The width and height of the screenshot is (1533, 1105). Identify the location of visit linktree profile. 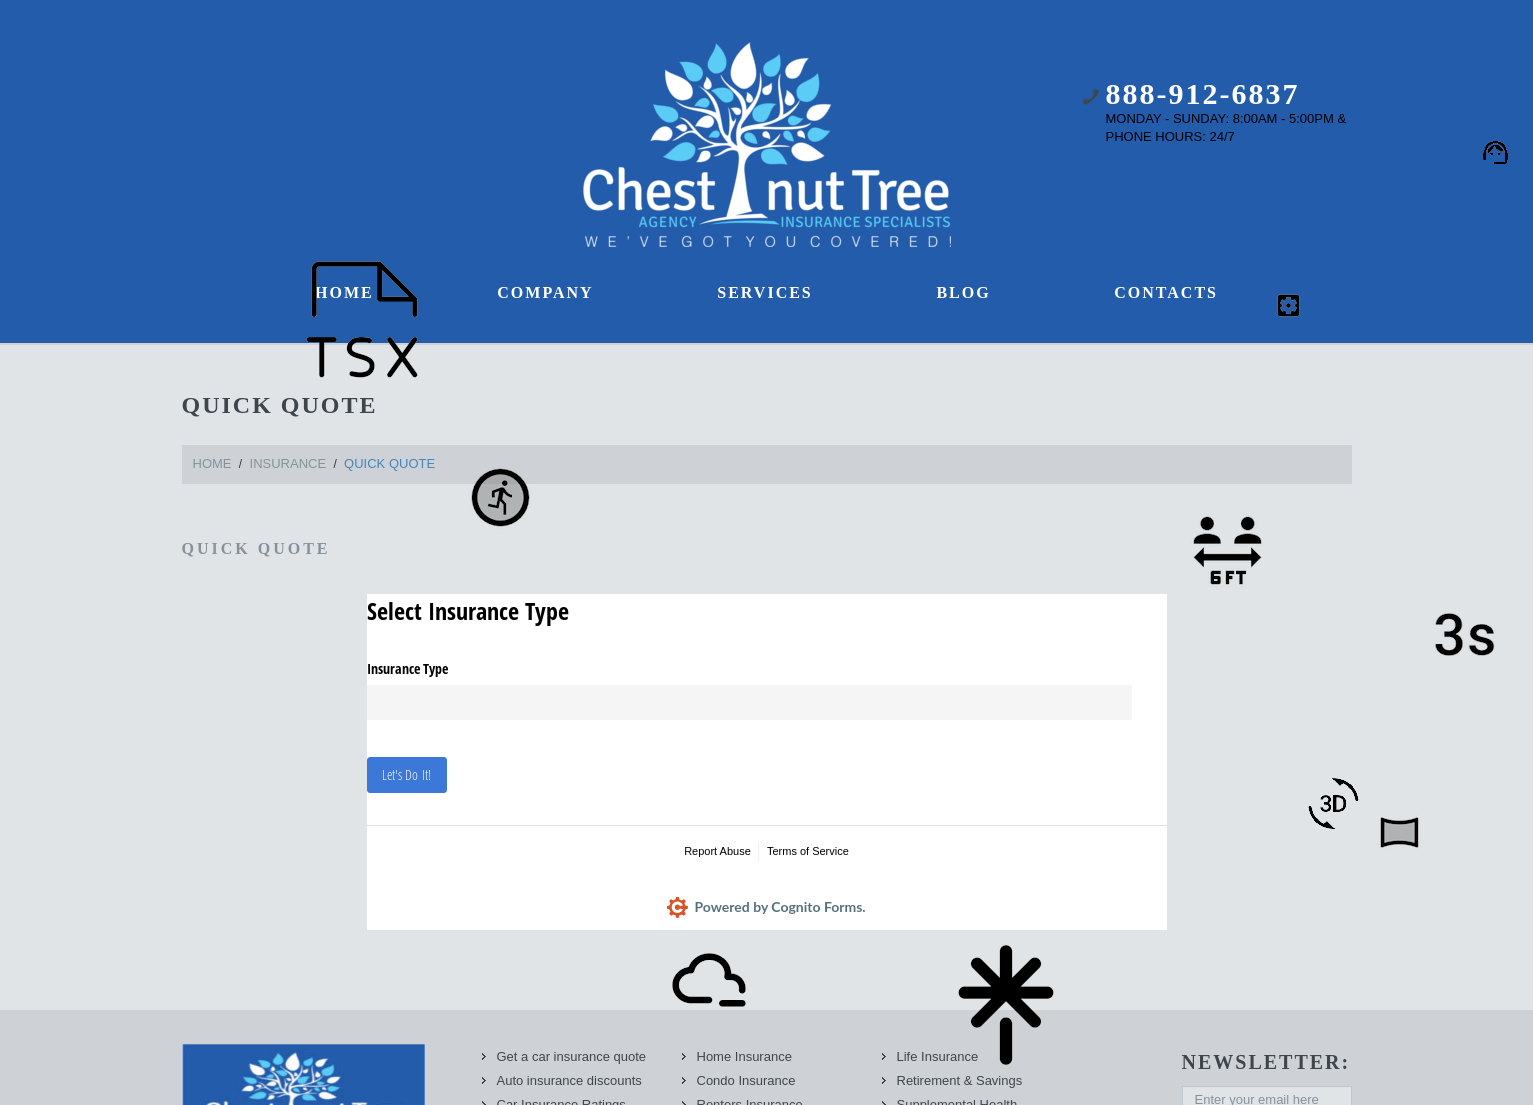
(1006, 1005).